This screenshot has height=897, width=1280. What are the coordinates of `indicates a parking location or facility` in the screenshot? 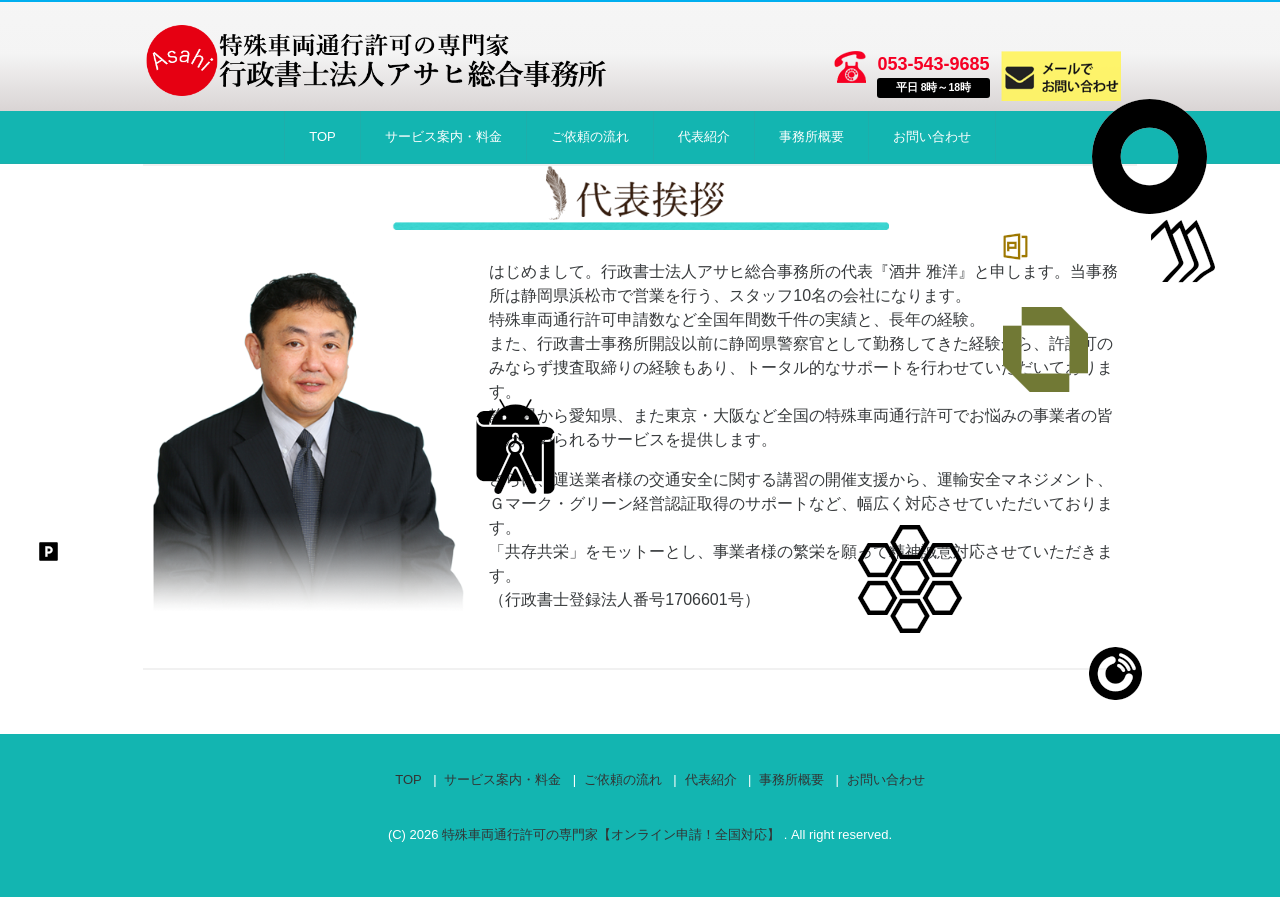 It's located at (48, 551).